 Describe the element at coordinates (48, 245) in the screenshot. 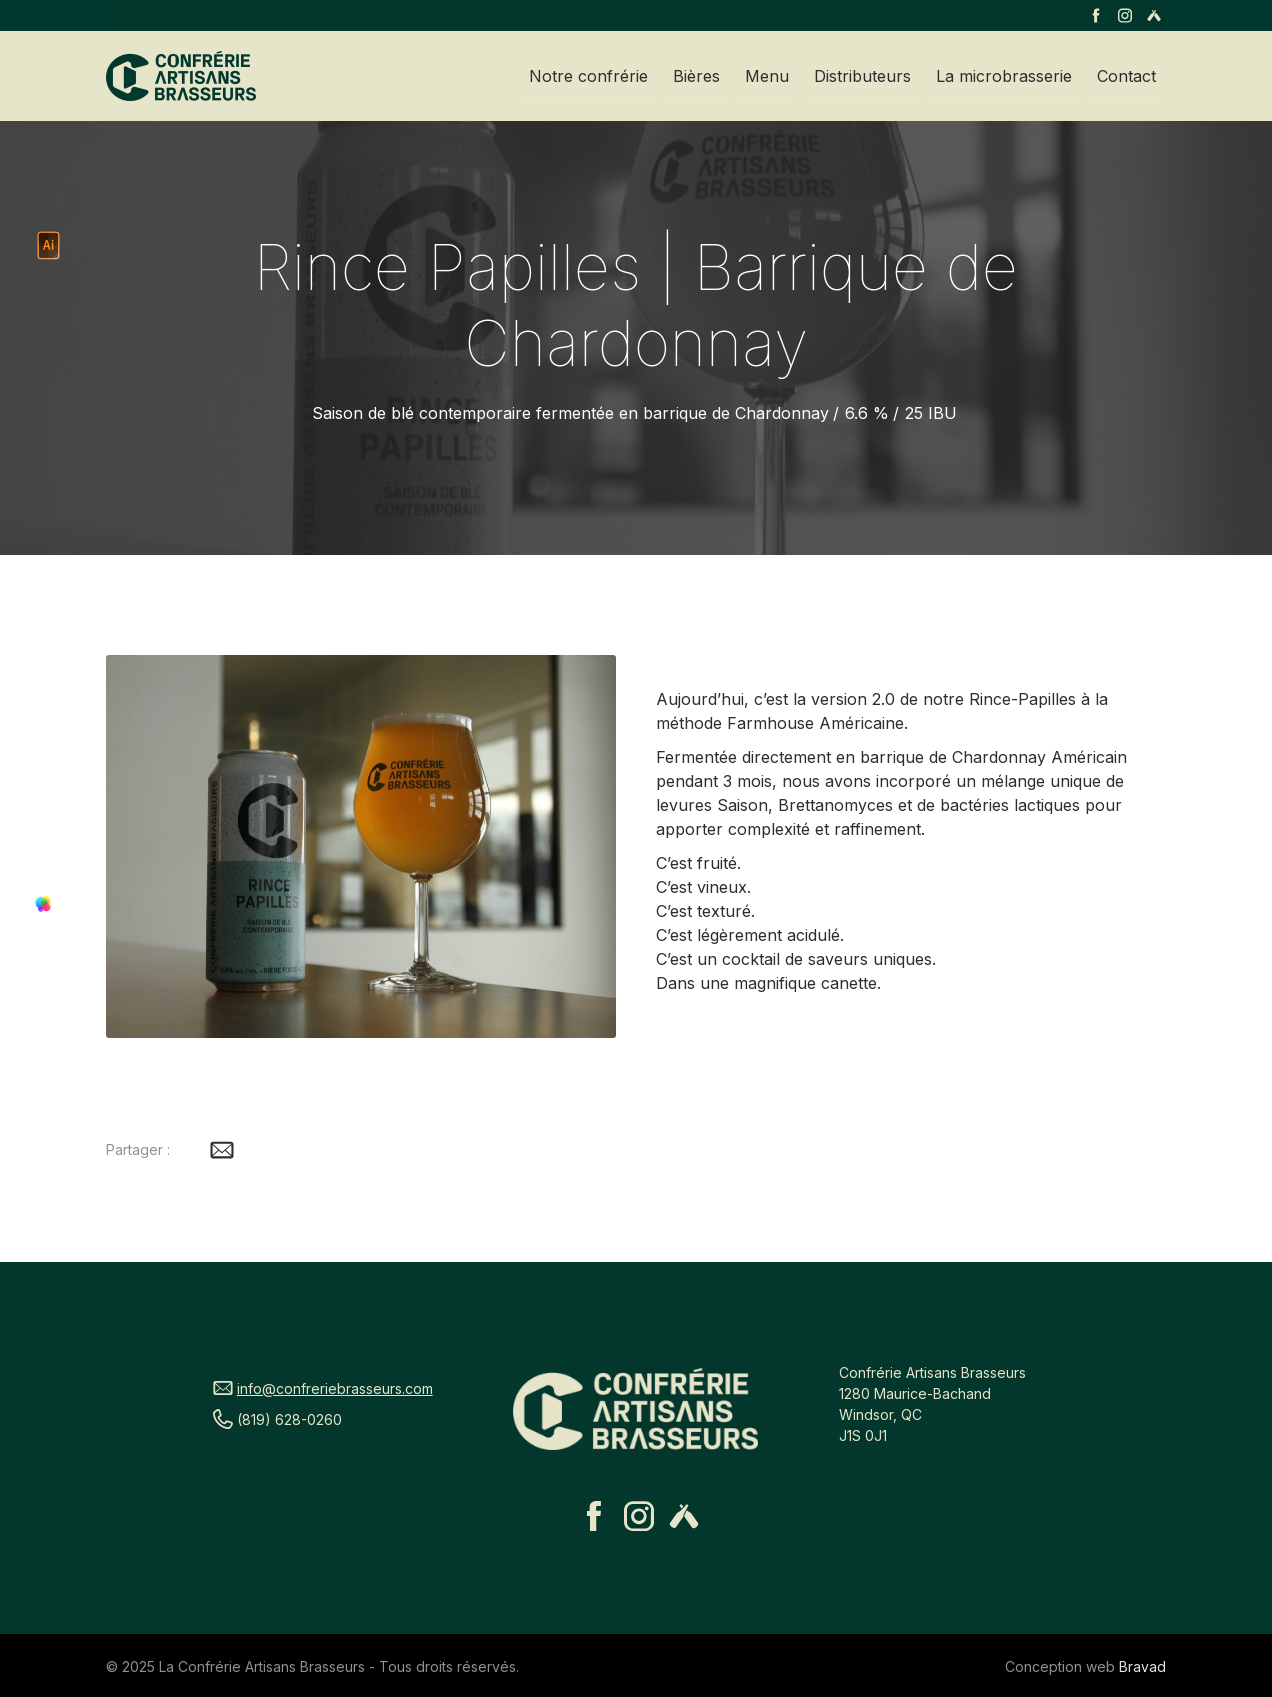

I see `an Adobe Illustrator file` at that location.